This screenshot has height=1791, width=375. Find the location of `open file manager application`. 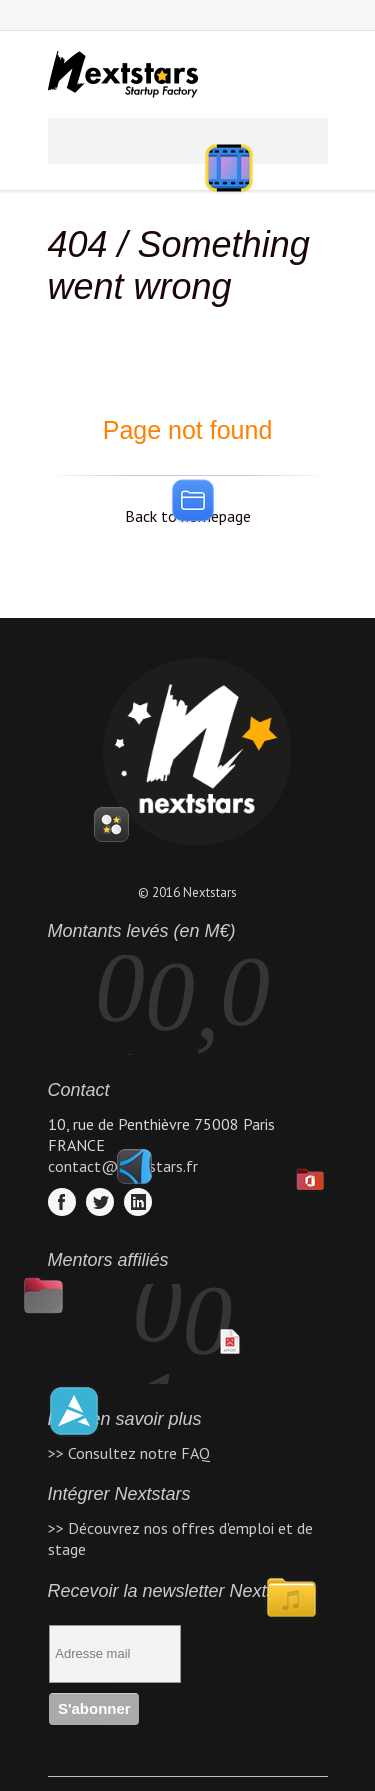

open file manager application is located at coordinates (193, 501).